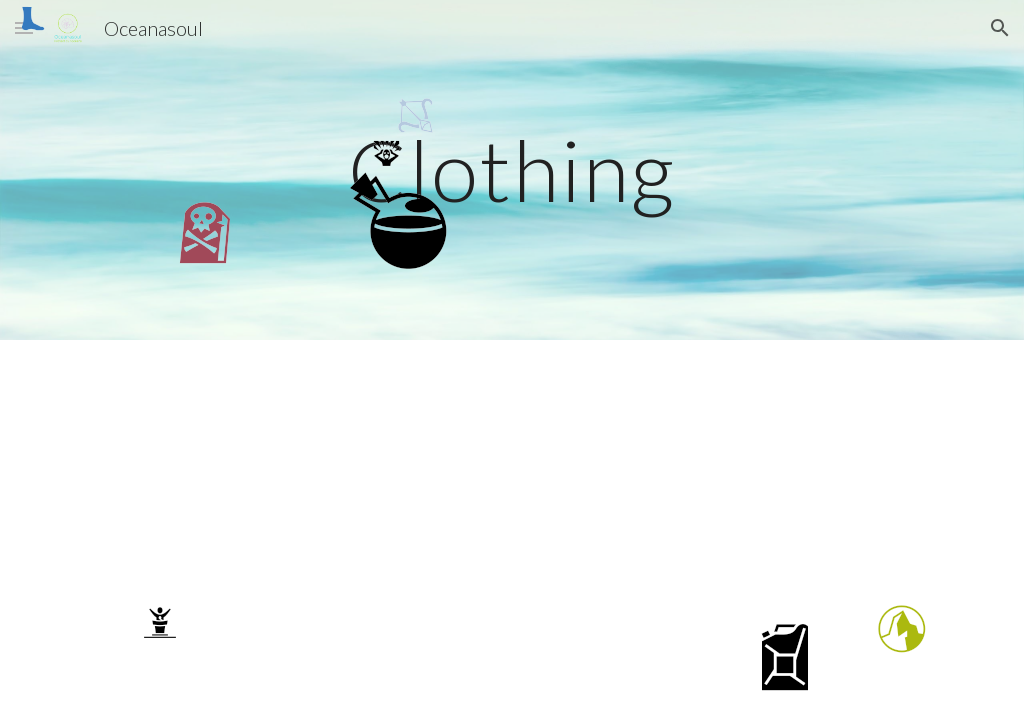 This screenshot has width=1024, height=720. Describe the element at coordinates (32, 18) in the screenshot. I see `indicates barefoot or no footwear required` at that location.